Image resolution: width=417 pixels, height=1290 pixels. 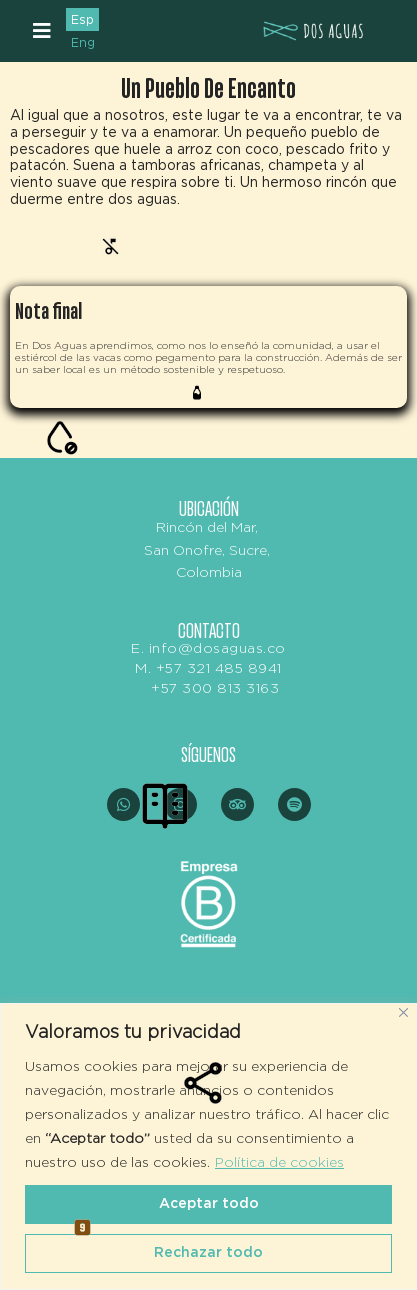 What do you see at coordinates (110, 246) in the screenshot?
I see `mute or disable music playback` at bounding box center [110, 246].